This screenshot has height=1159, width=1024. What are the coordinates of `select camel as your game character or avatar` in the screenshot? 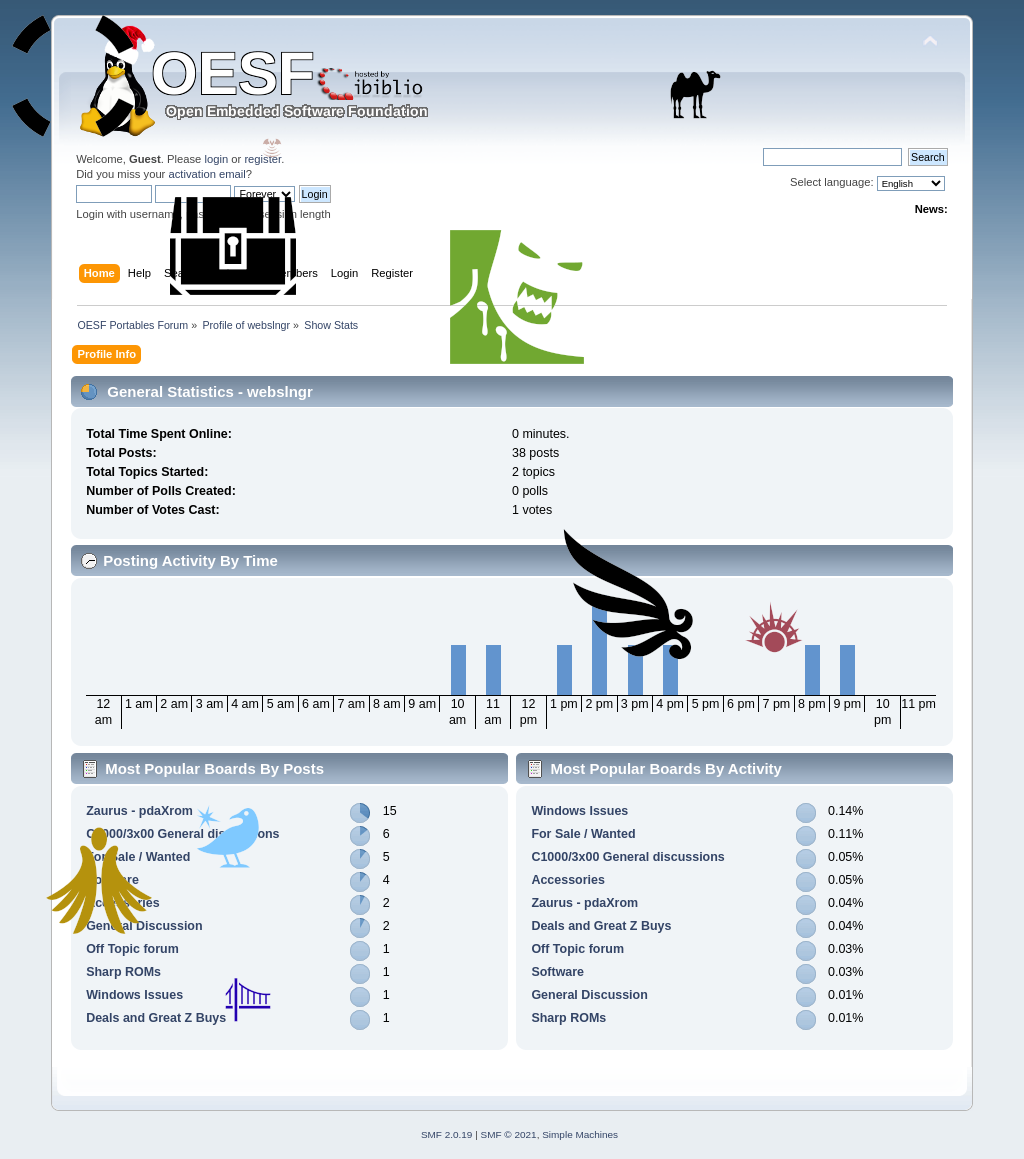 It's located at (695, 94).